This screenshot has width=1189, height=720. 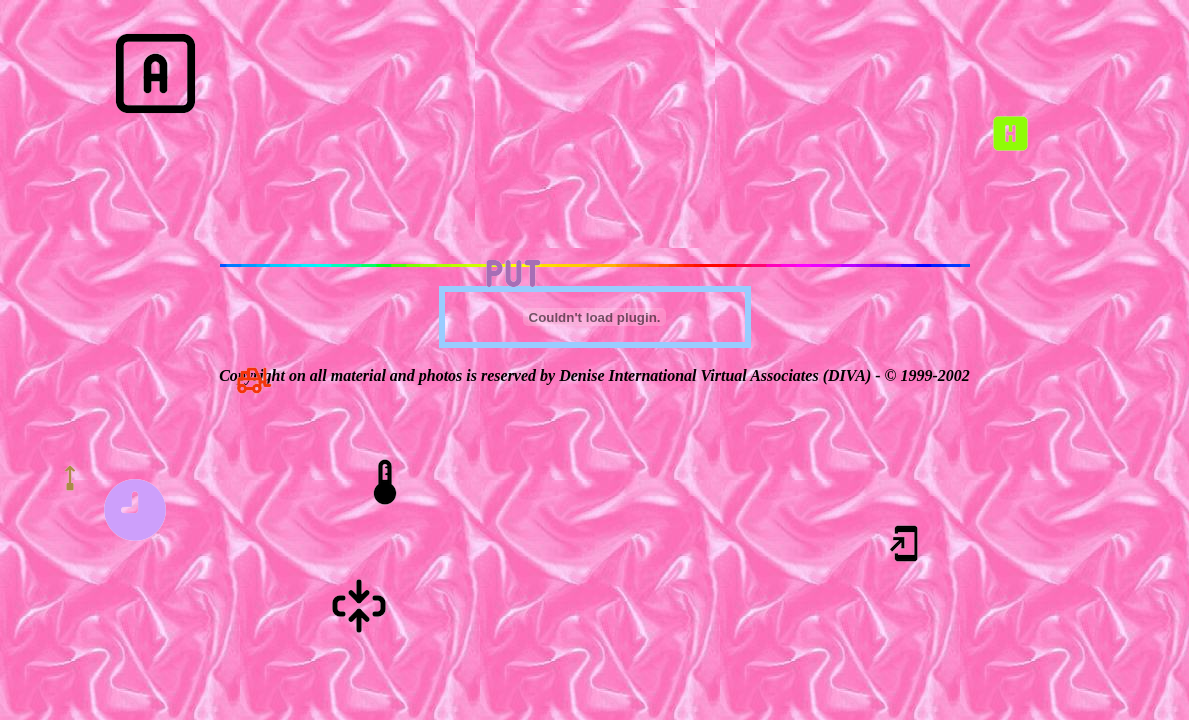 What do you see at coordinates (253, 380) in the screenshot?
I see `access warehouse or inventory management` at bounding box center [253, 380].